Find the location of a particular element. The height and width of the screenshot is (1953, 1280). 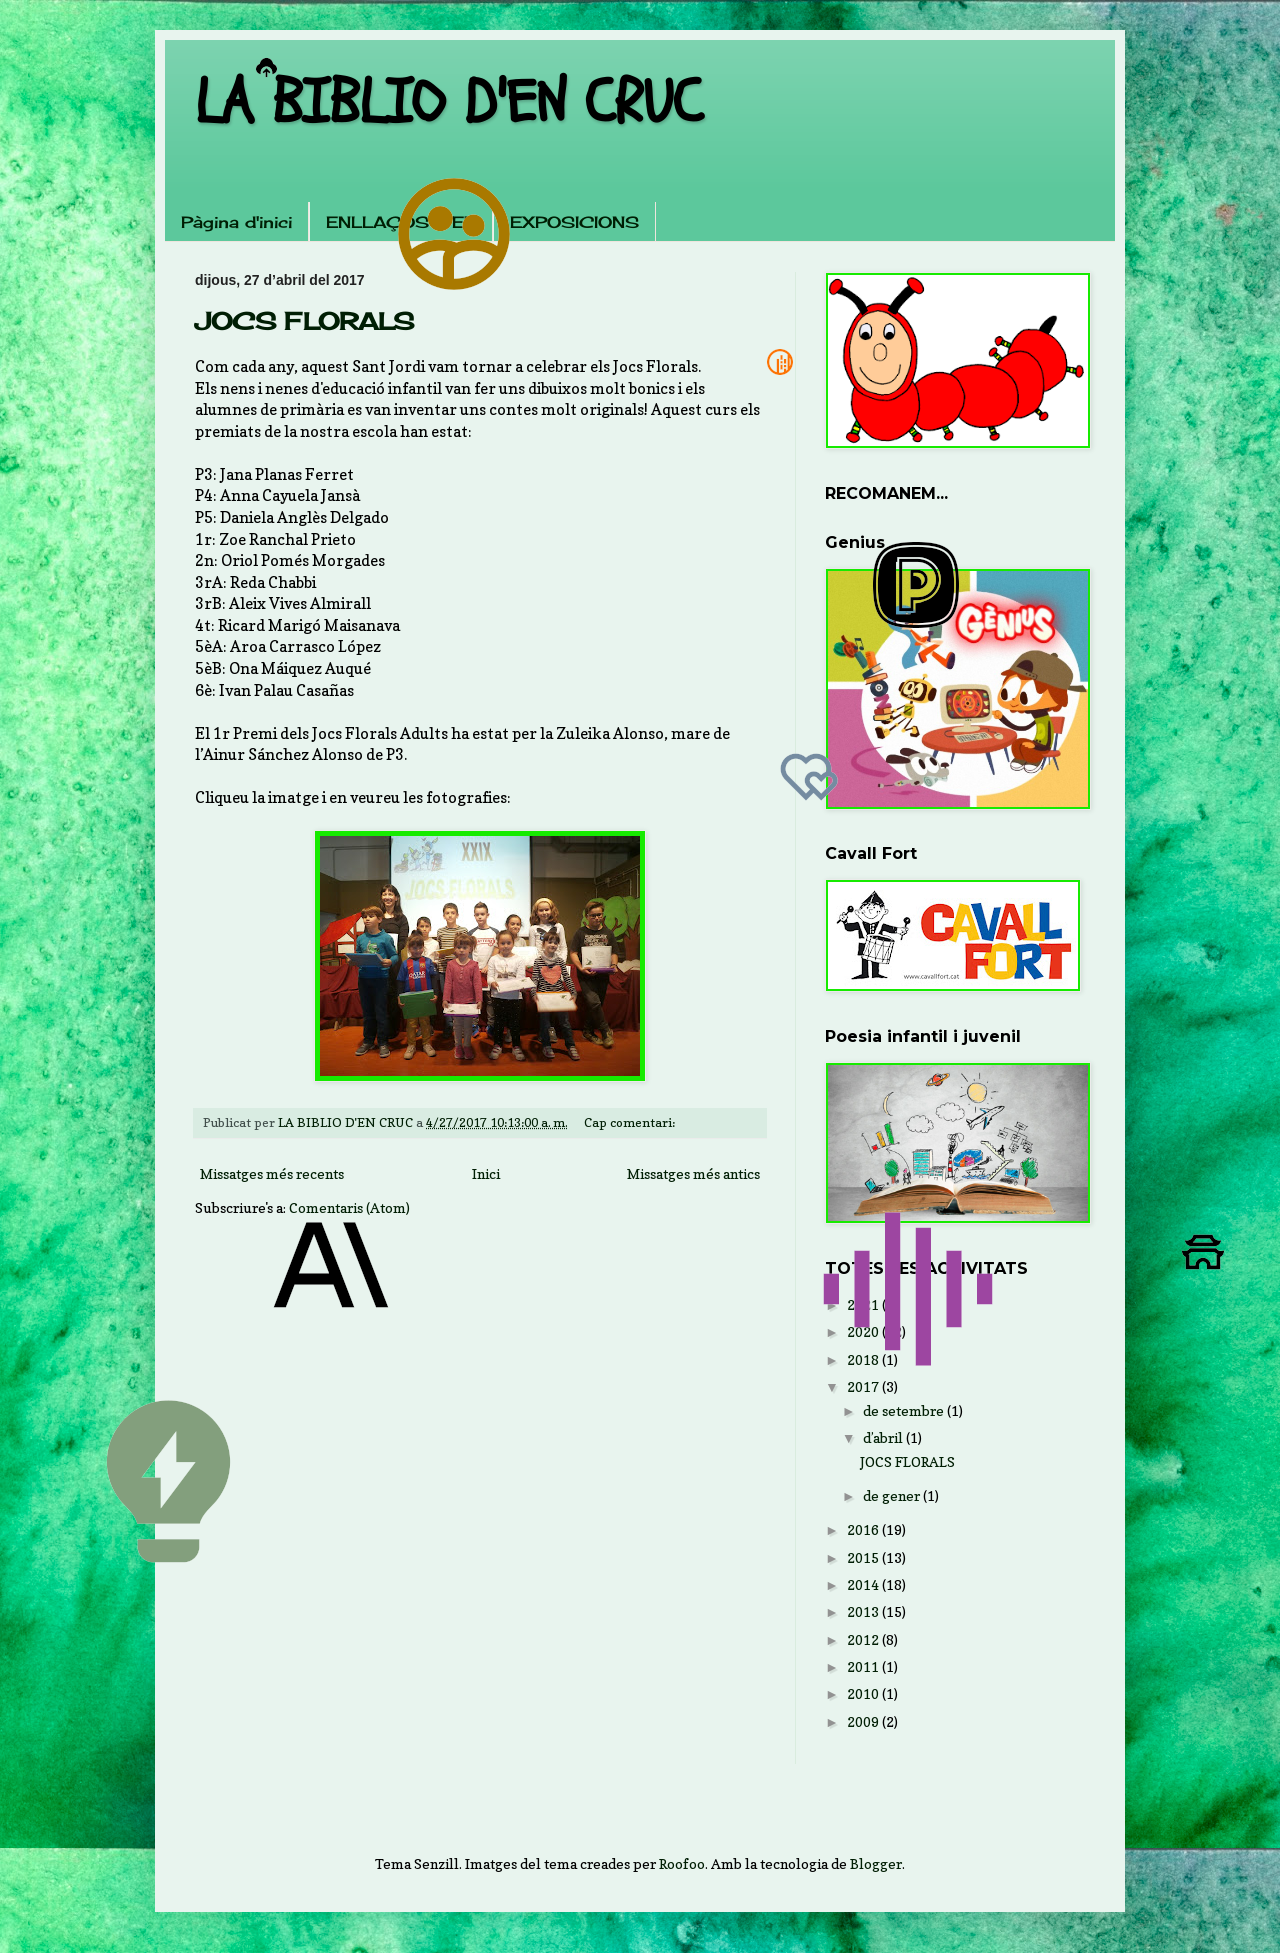

anthropic company logo is located at coordinates (331, 1262).